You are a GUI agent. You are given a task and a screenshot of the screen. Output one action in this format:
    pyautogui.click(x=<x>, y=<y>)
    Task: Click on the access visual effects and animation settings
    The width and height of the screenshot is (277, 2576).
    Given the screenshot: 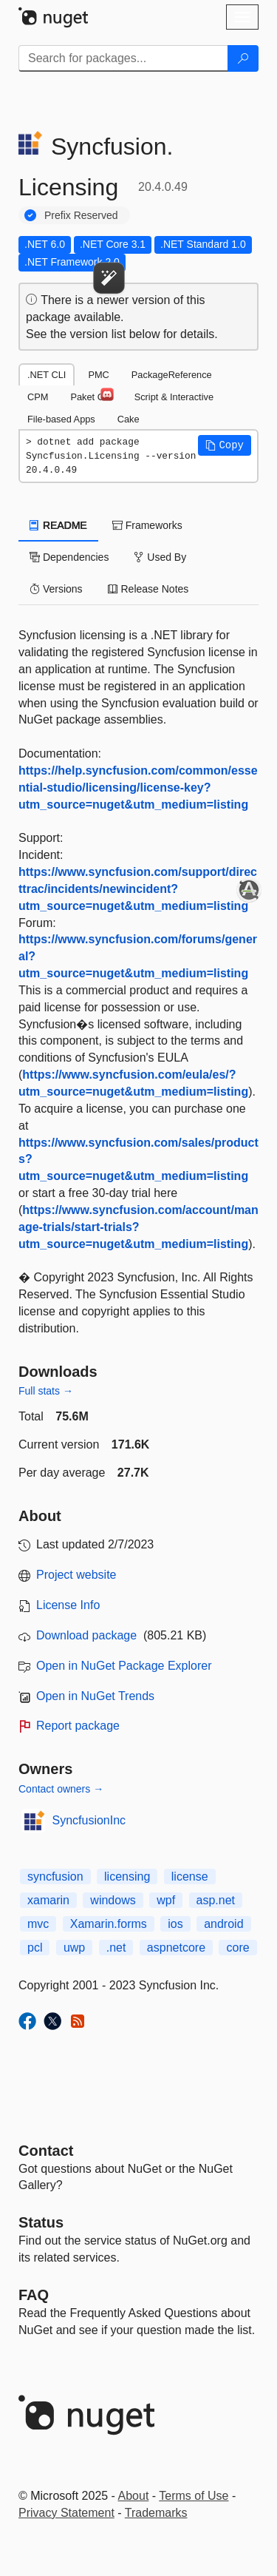 What is the action you would take?
    pyautogui.click(x=109, y=278)
    